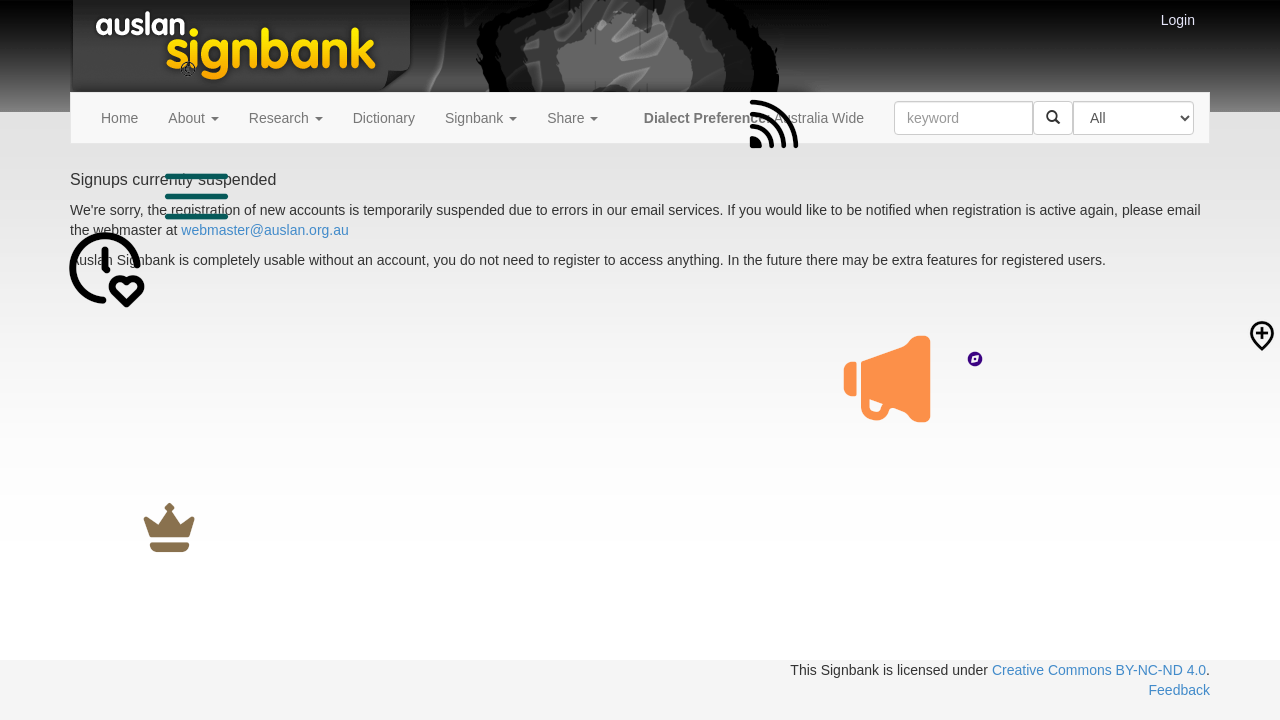 This screenshot has width=1280, height=720. I want to click on add a new location pin, so click(1262, 336).